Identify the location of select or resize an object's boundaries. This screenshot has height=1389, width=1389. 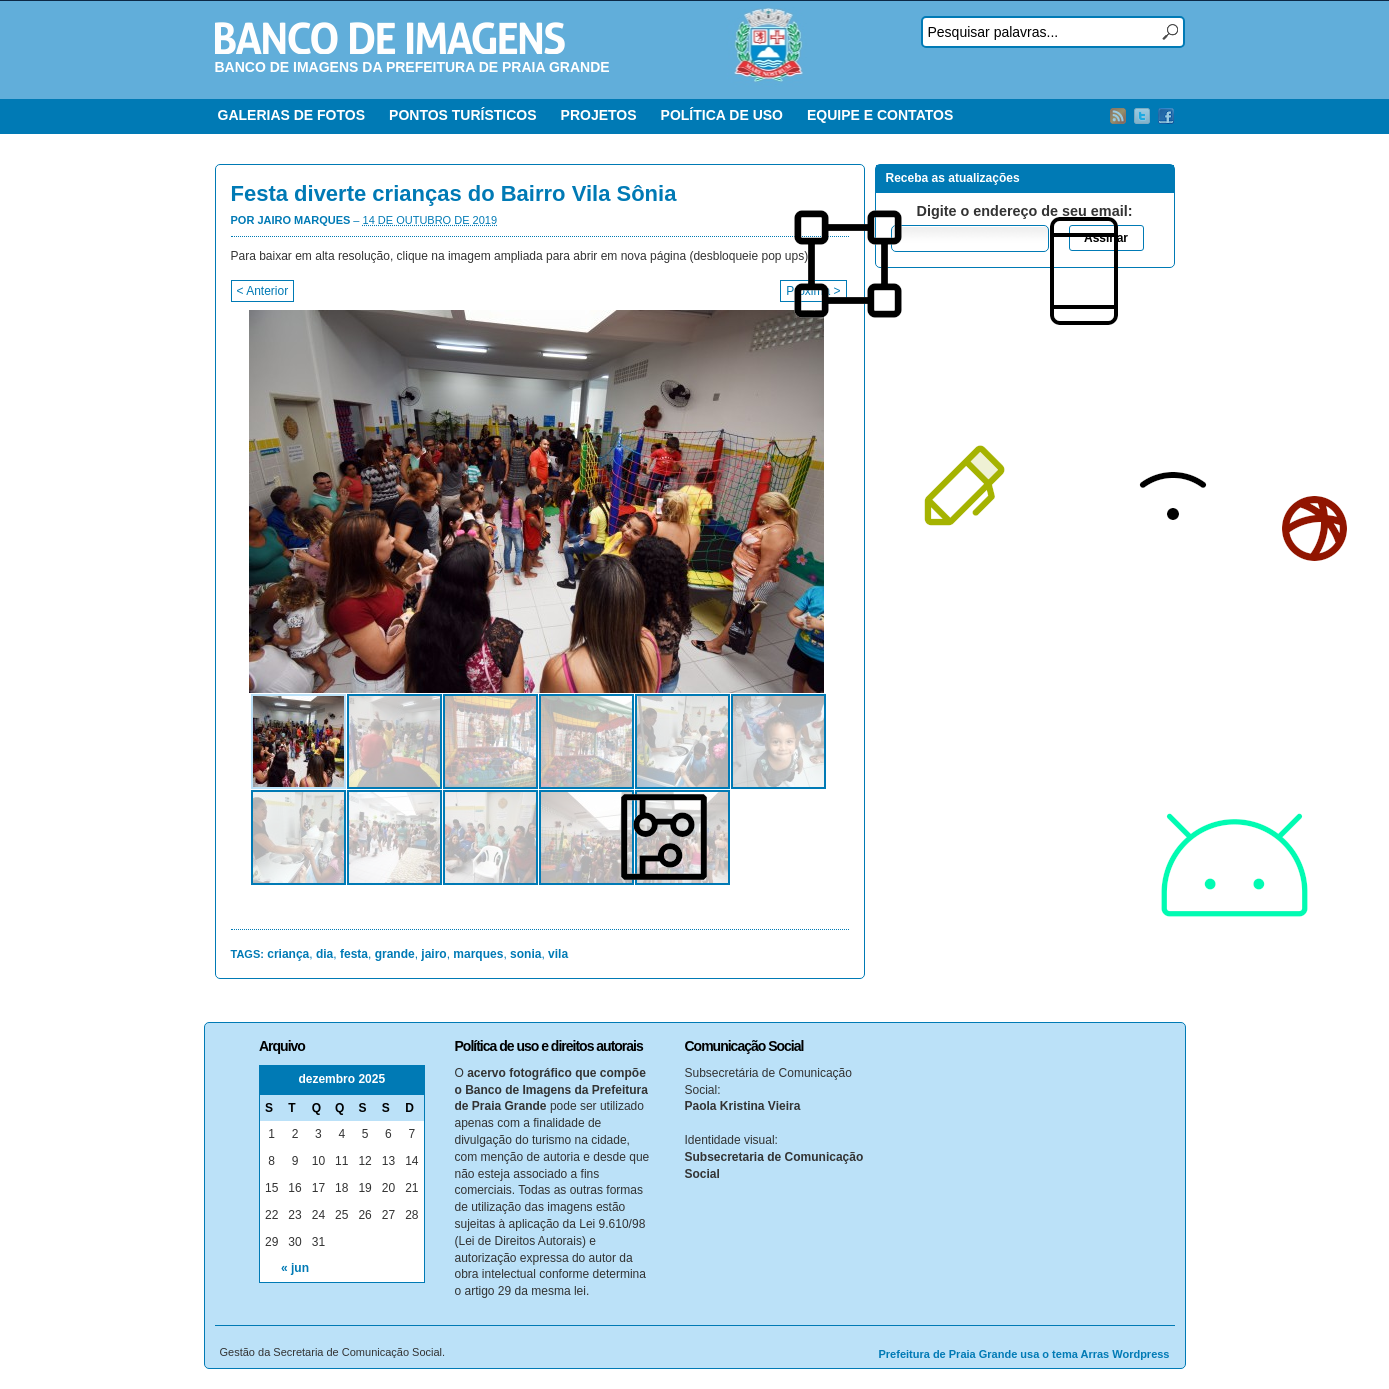
(848, 264).